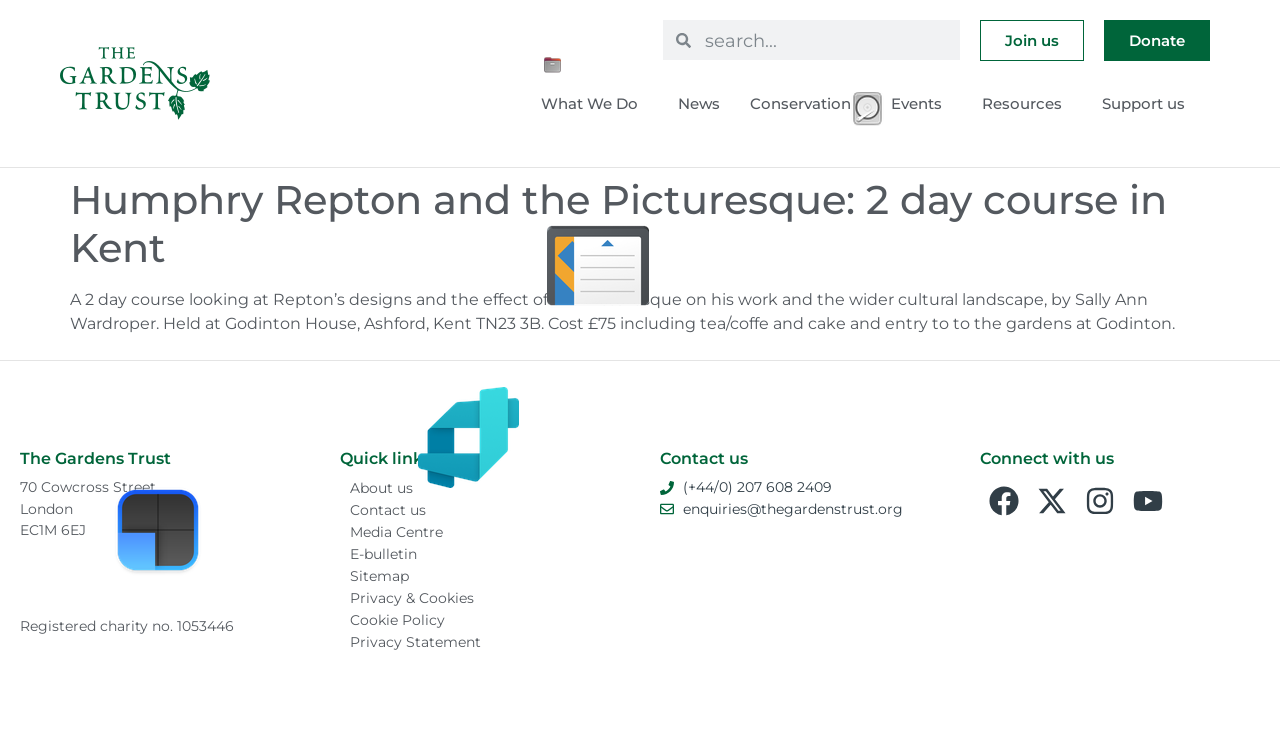  What do you see at coordinates (468, 437) in the screenshot?
I see `open visualblend application` at bounding box center [468, 437].